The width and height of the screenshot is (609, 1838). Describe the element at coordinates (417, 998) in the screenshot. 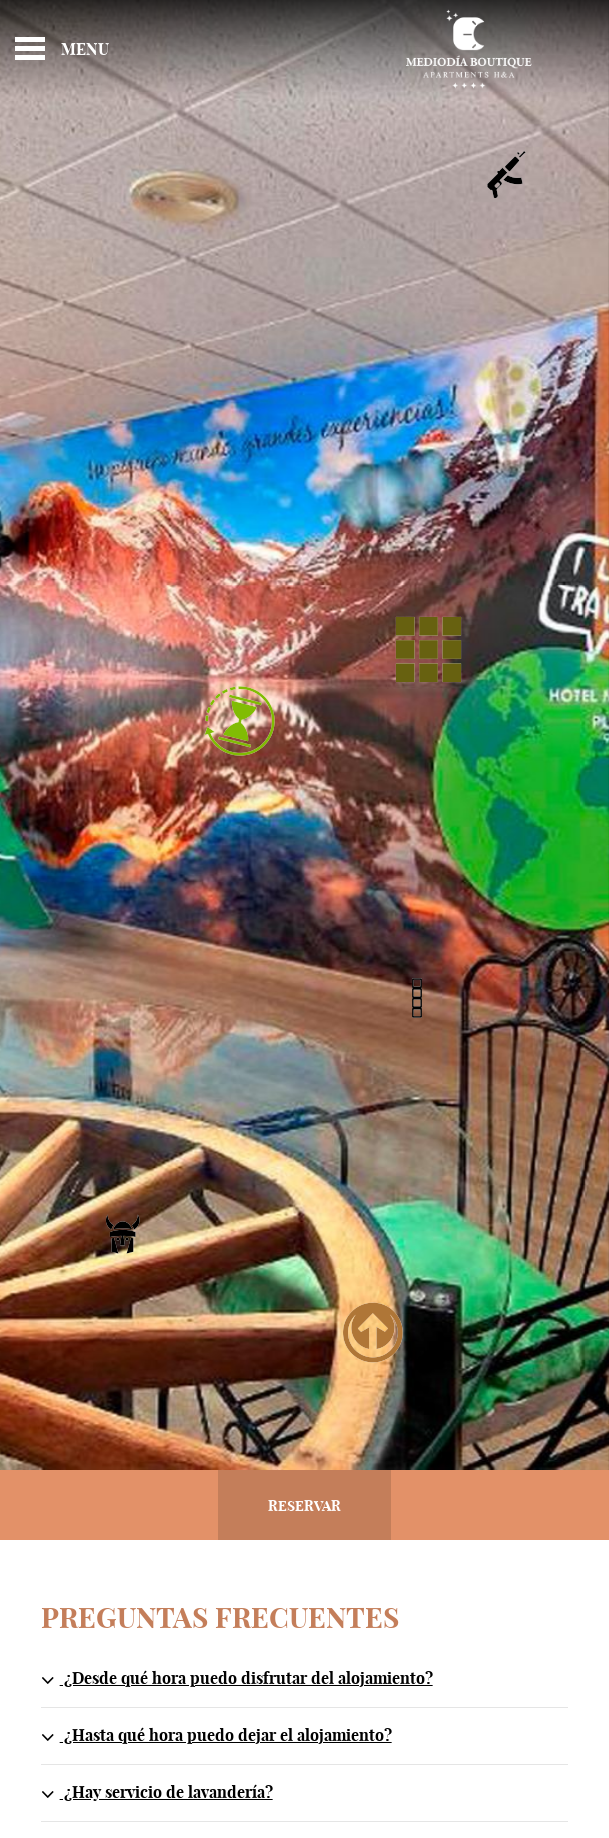

I see `place a brick or building block` at that location.